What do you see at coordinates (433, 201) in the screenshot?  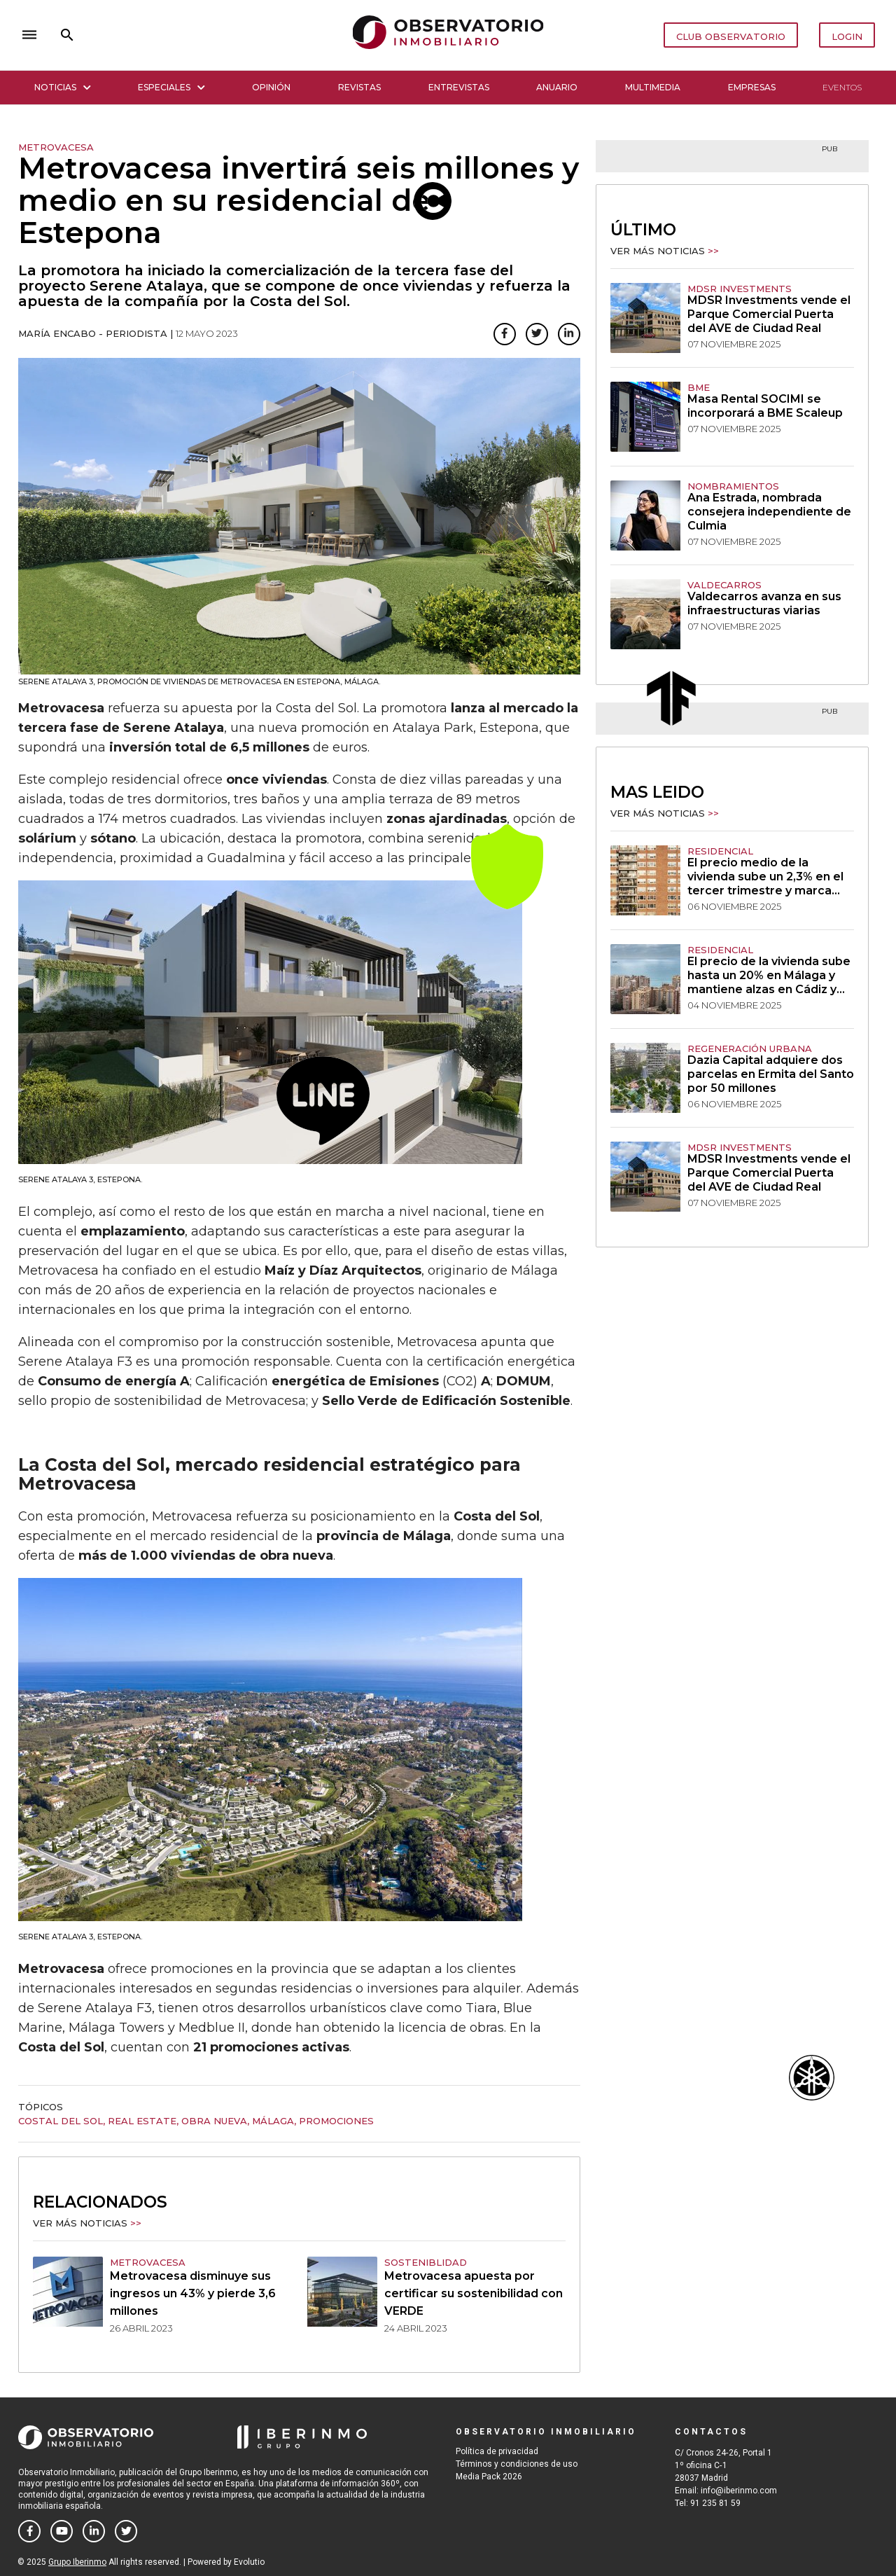 I see `open the Coursera app` at bounding box center [433, 201].